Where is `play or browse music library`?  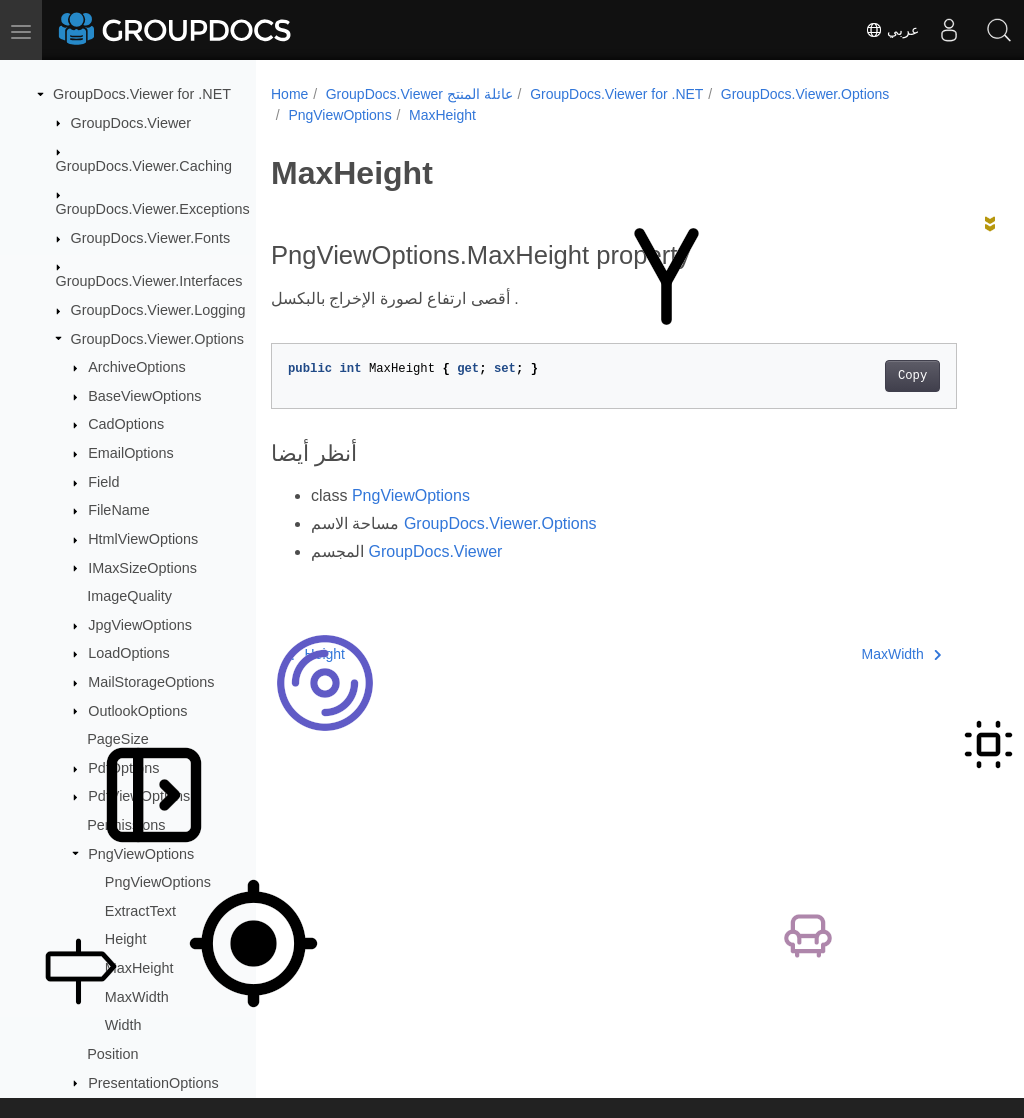 play or browse music library is located at coordinates (325, 683).